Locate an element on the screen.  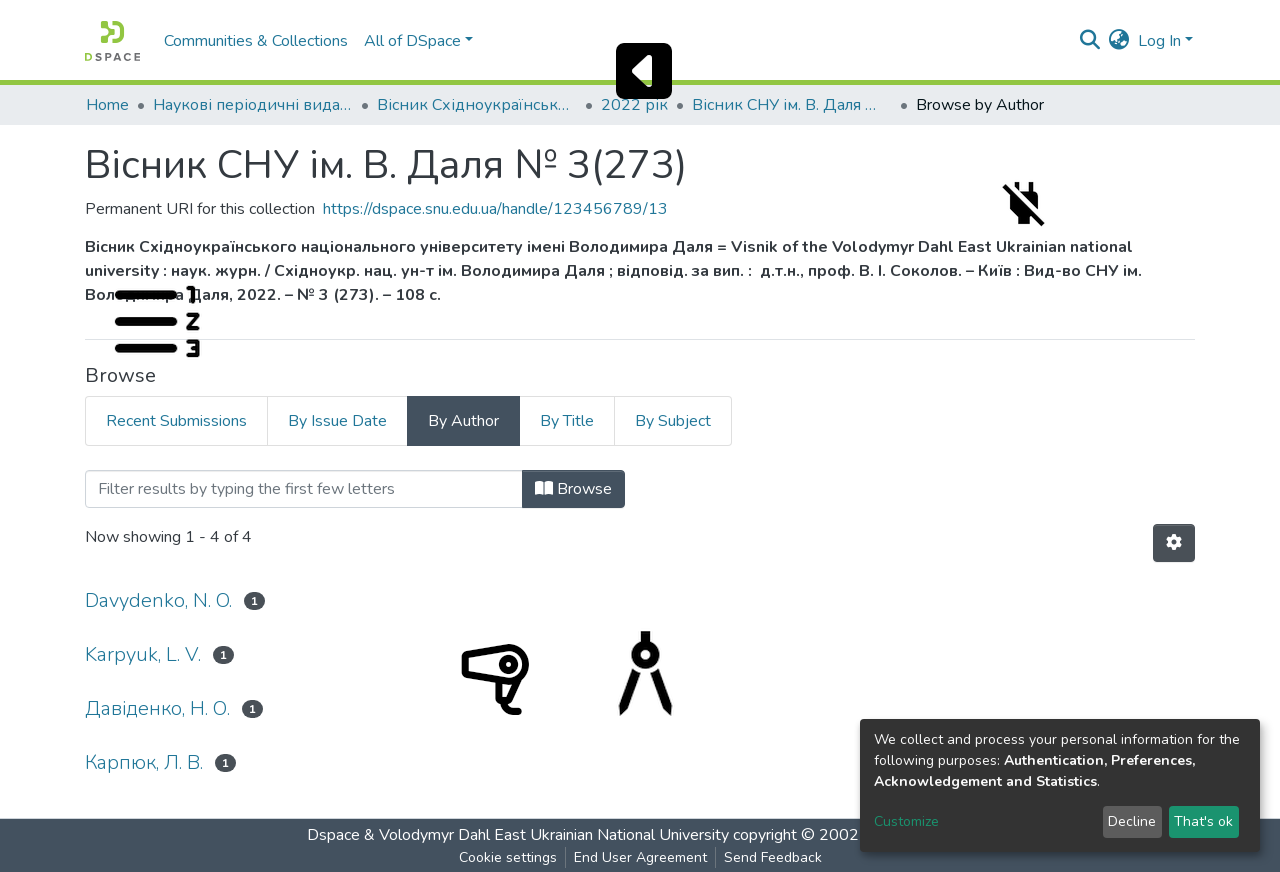
access hair styling or grooming tools is located at coordinates (496, 676).